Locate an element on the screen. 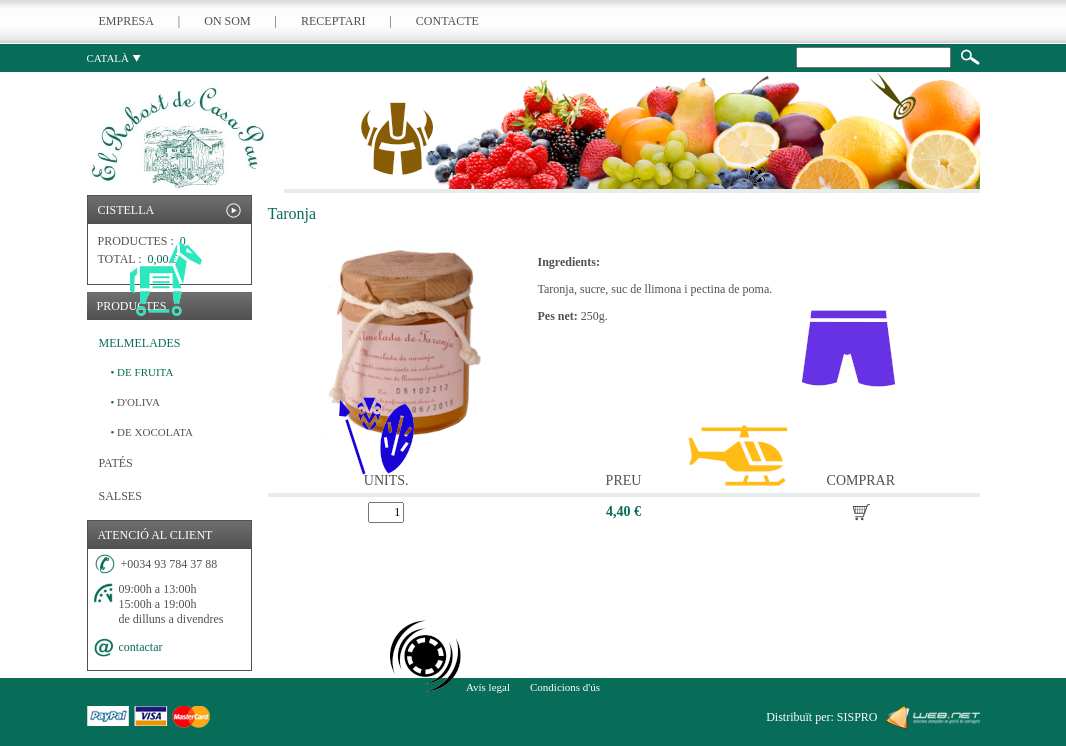 This screenshot has width=1066, height=746. access helicopter or aerial transport options is located at coordinates (737, 455).